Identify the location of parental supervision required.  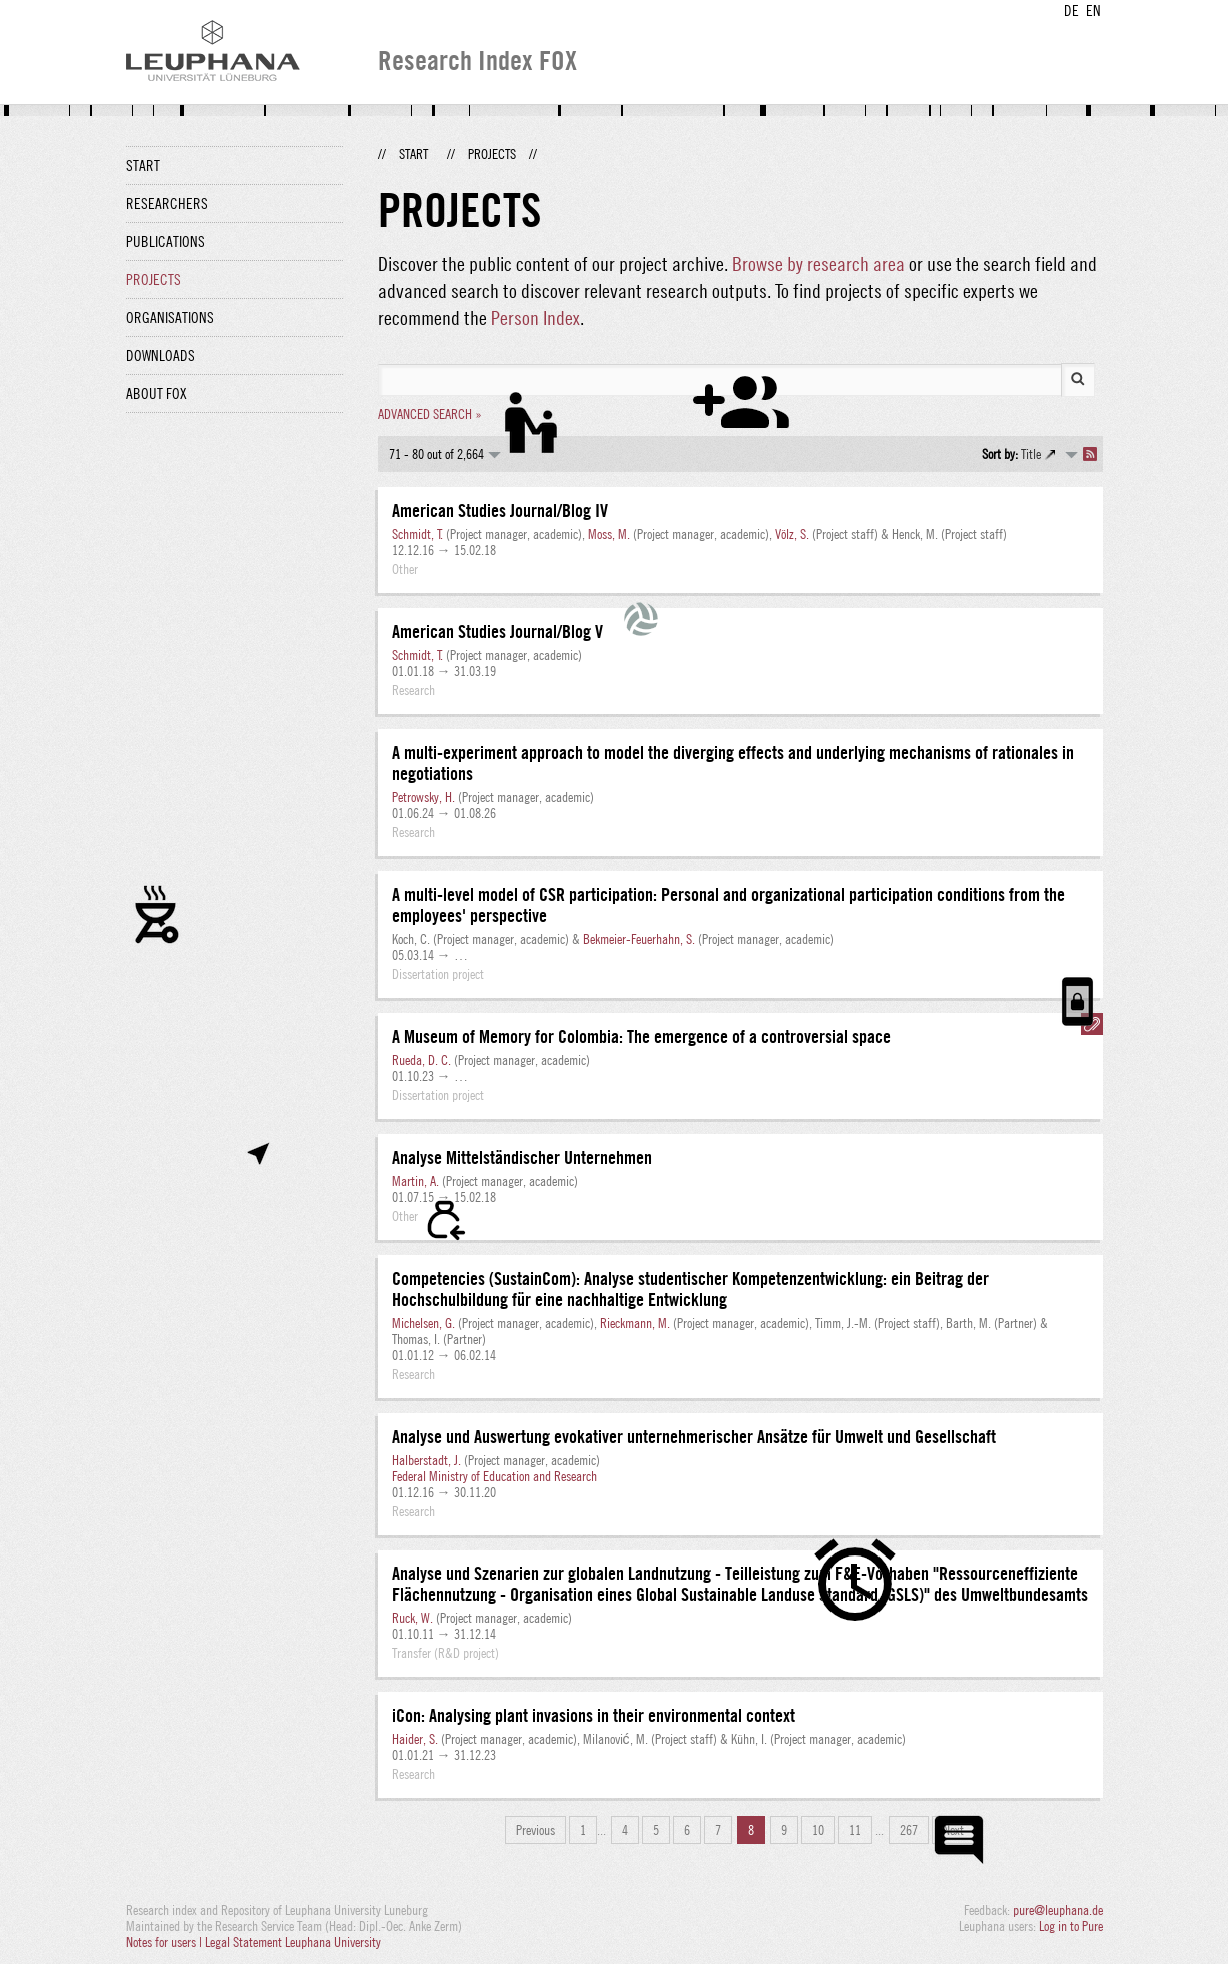
(532, 422).